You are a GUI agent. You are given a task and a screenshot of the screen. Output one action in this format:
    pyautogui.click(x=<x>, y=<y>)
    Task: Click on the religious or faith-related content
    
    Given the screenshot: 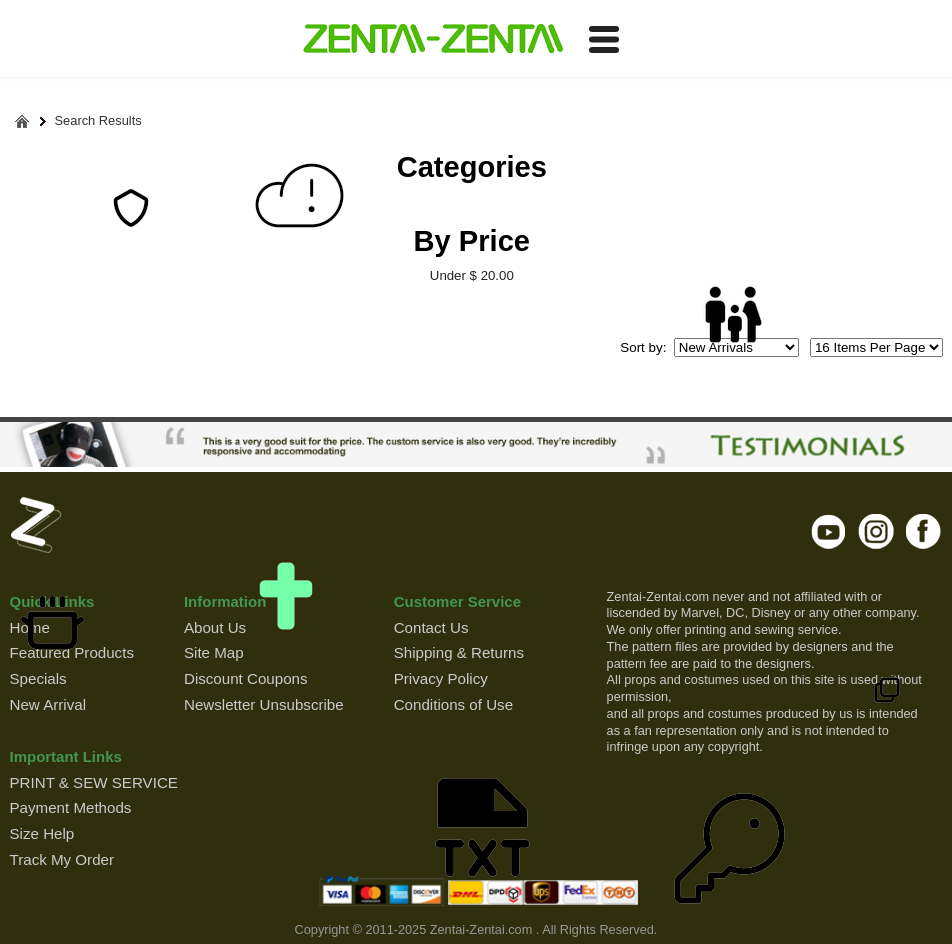 What is the action you would take?
    pyautogui.click(x=286, y=596)
    